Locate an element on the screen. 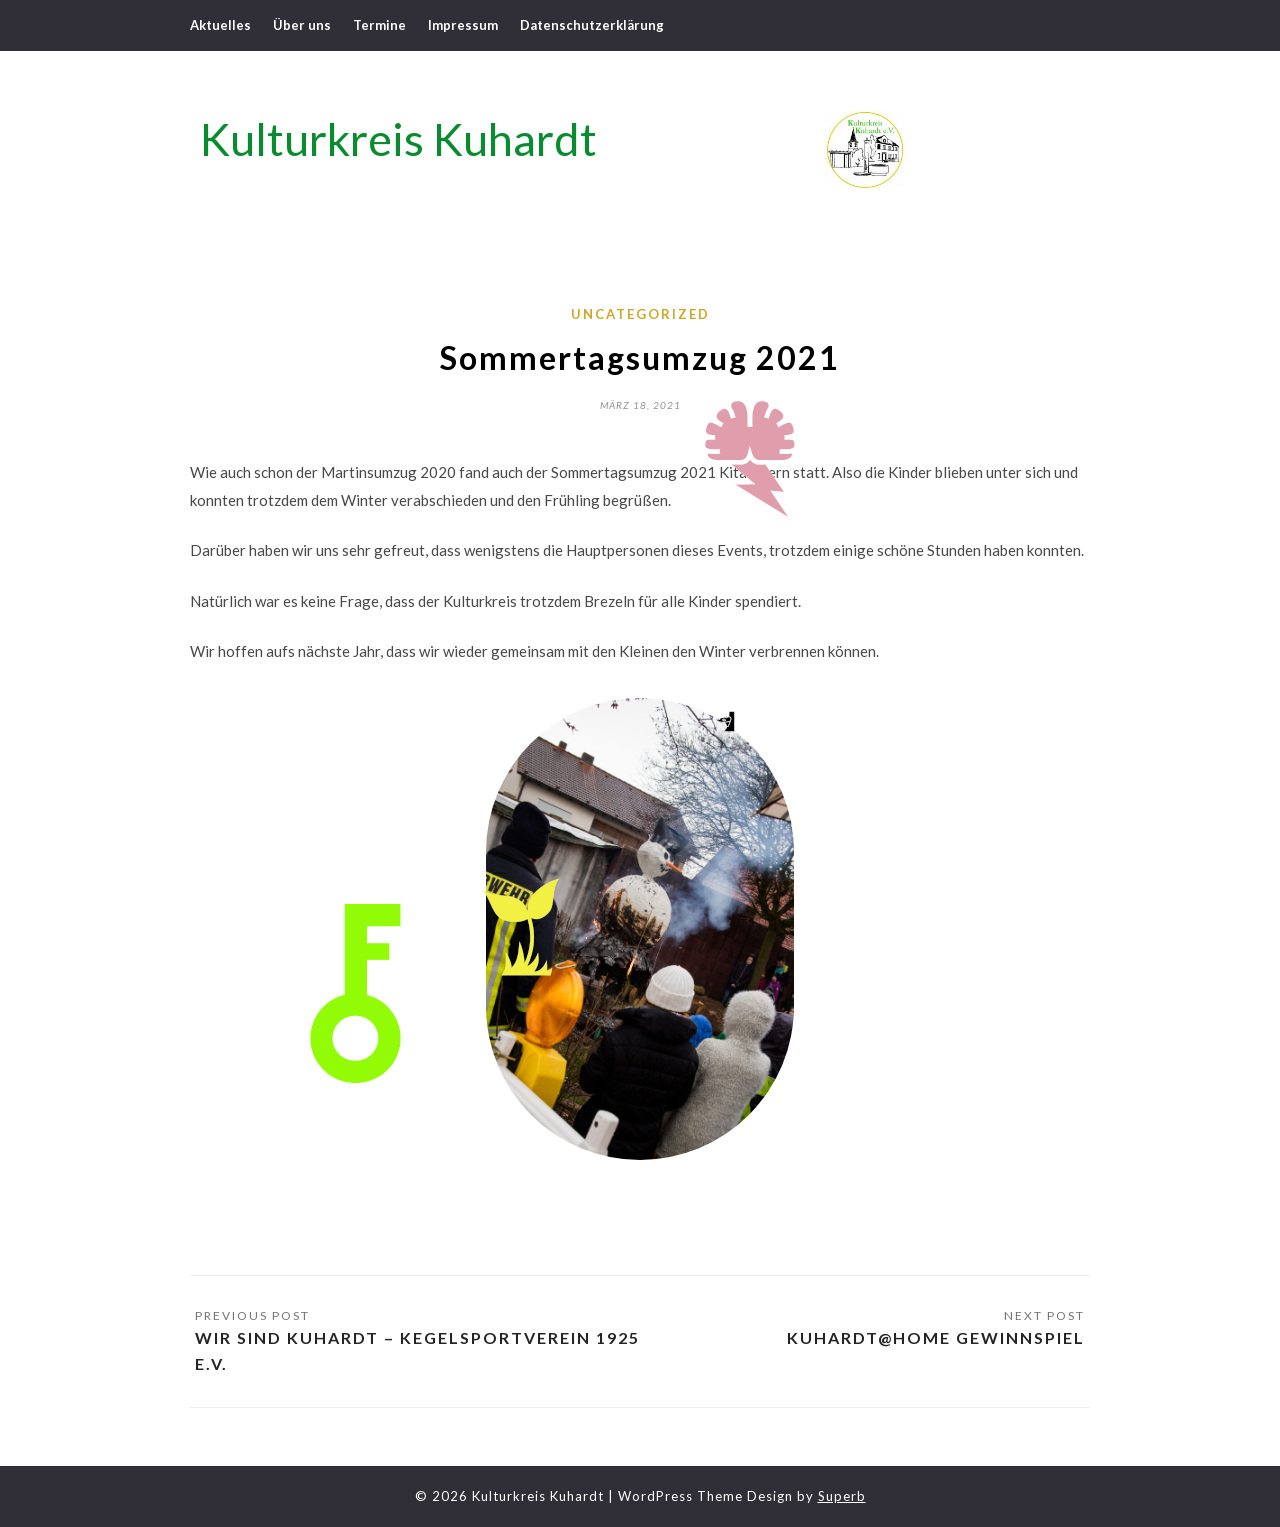 This screenshot has height=1527, width=1280. unlock a feature or access restricted content is located at coordinates (355, 993).